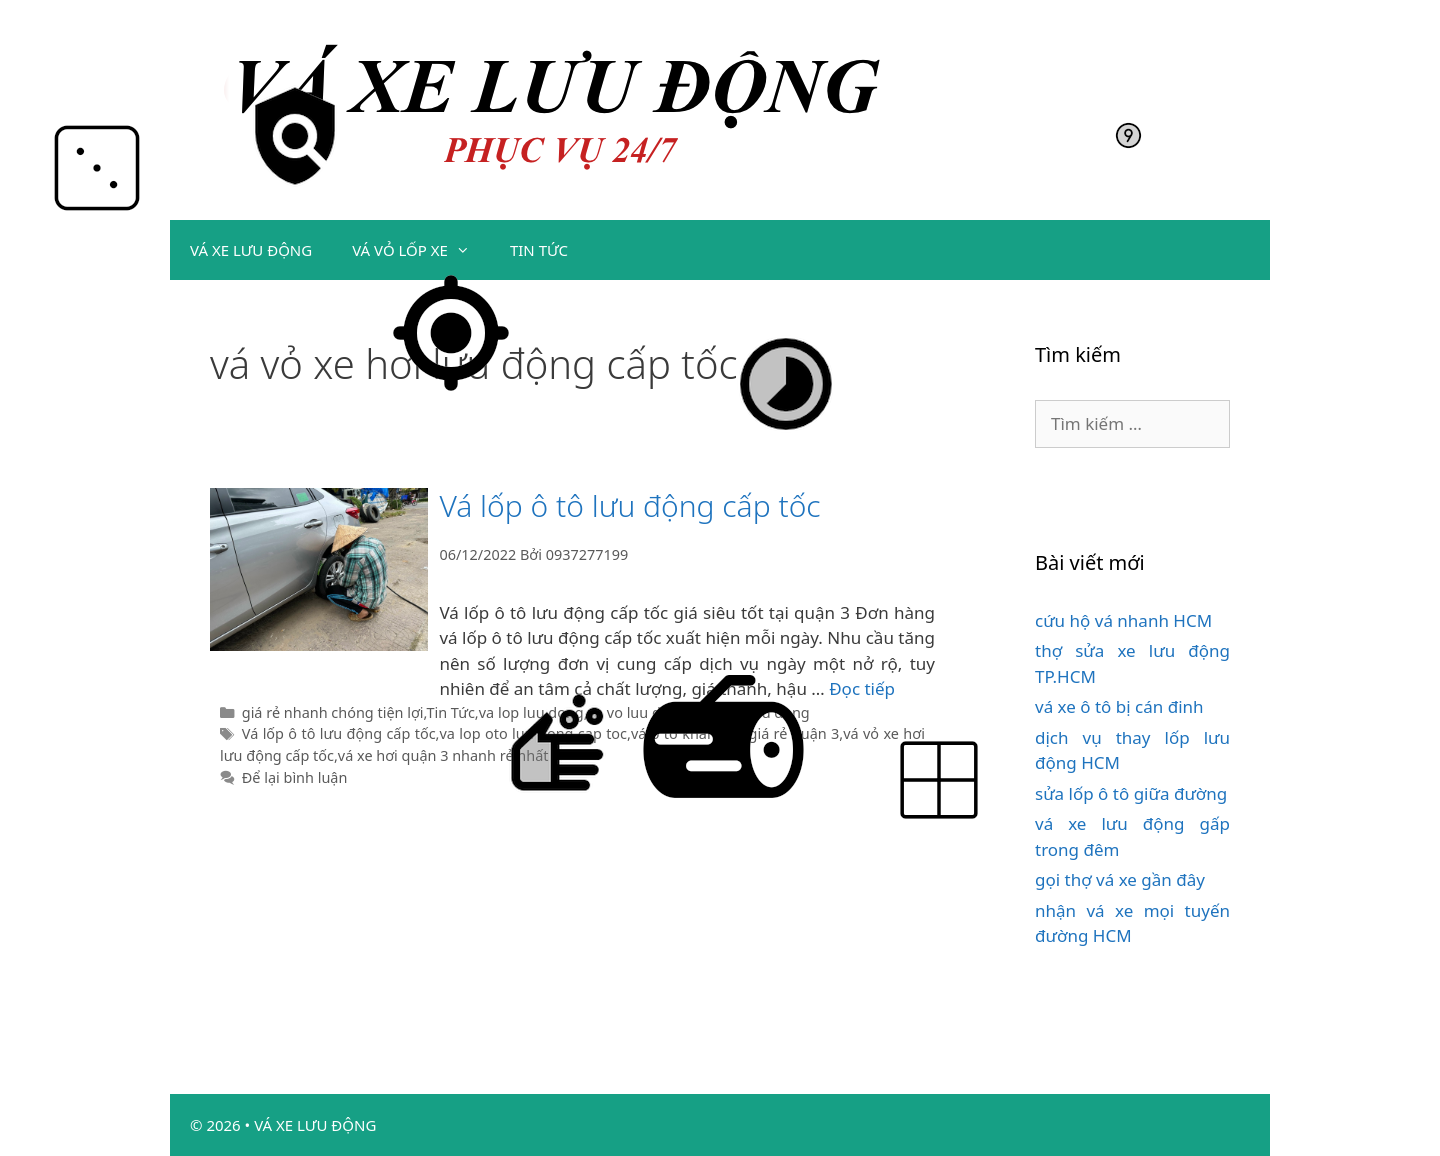 The image size is (1440, 1156). I want to click on center map on current location, so click(451, 333).